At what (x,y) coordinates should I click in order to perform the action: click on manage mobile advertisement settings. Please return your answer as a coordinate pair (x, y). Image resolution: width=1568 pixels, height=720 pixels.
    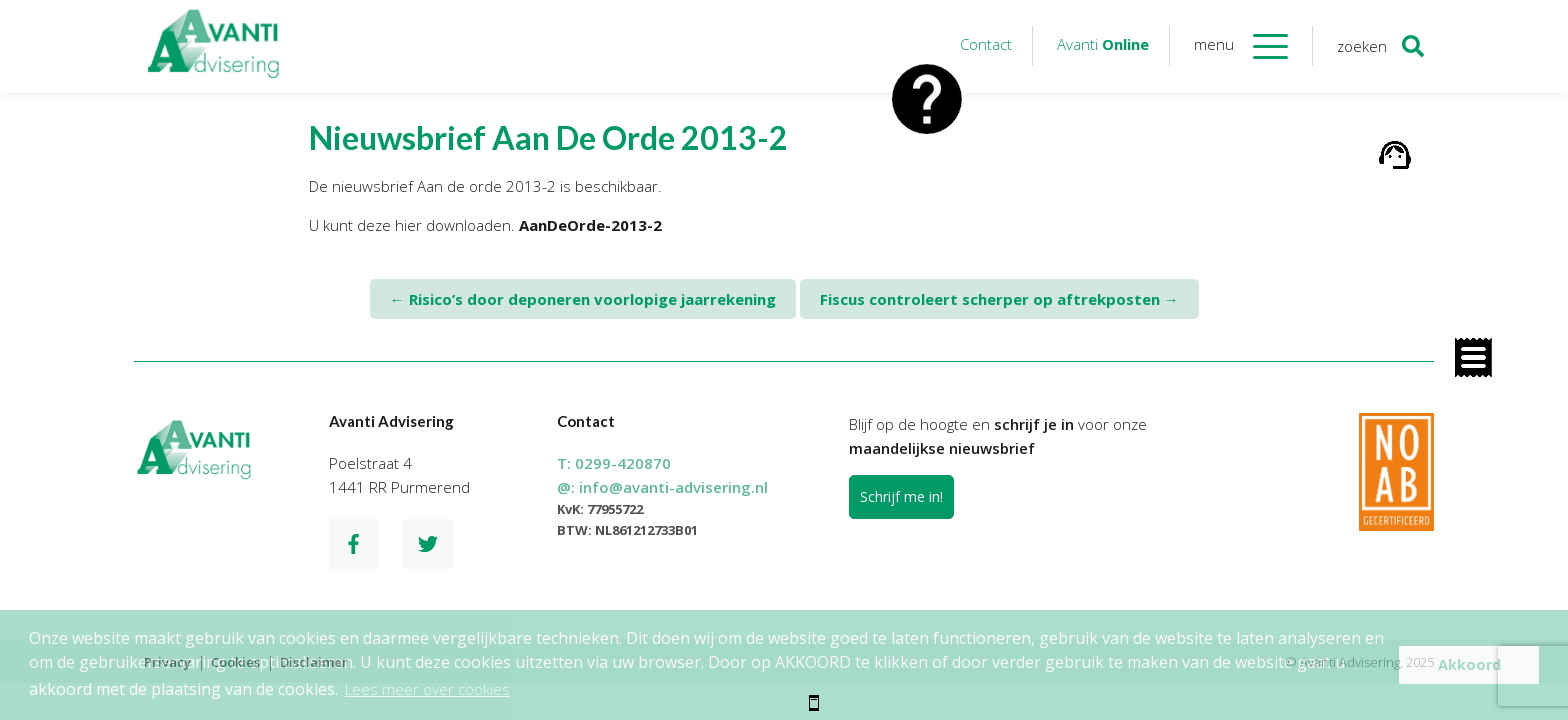
    Looking at the image, I should click on (814, 703).